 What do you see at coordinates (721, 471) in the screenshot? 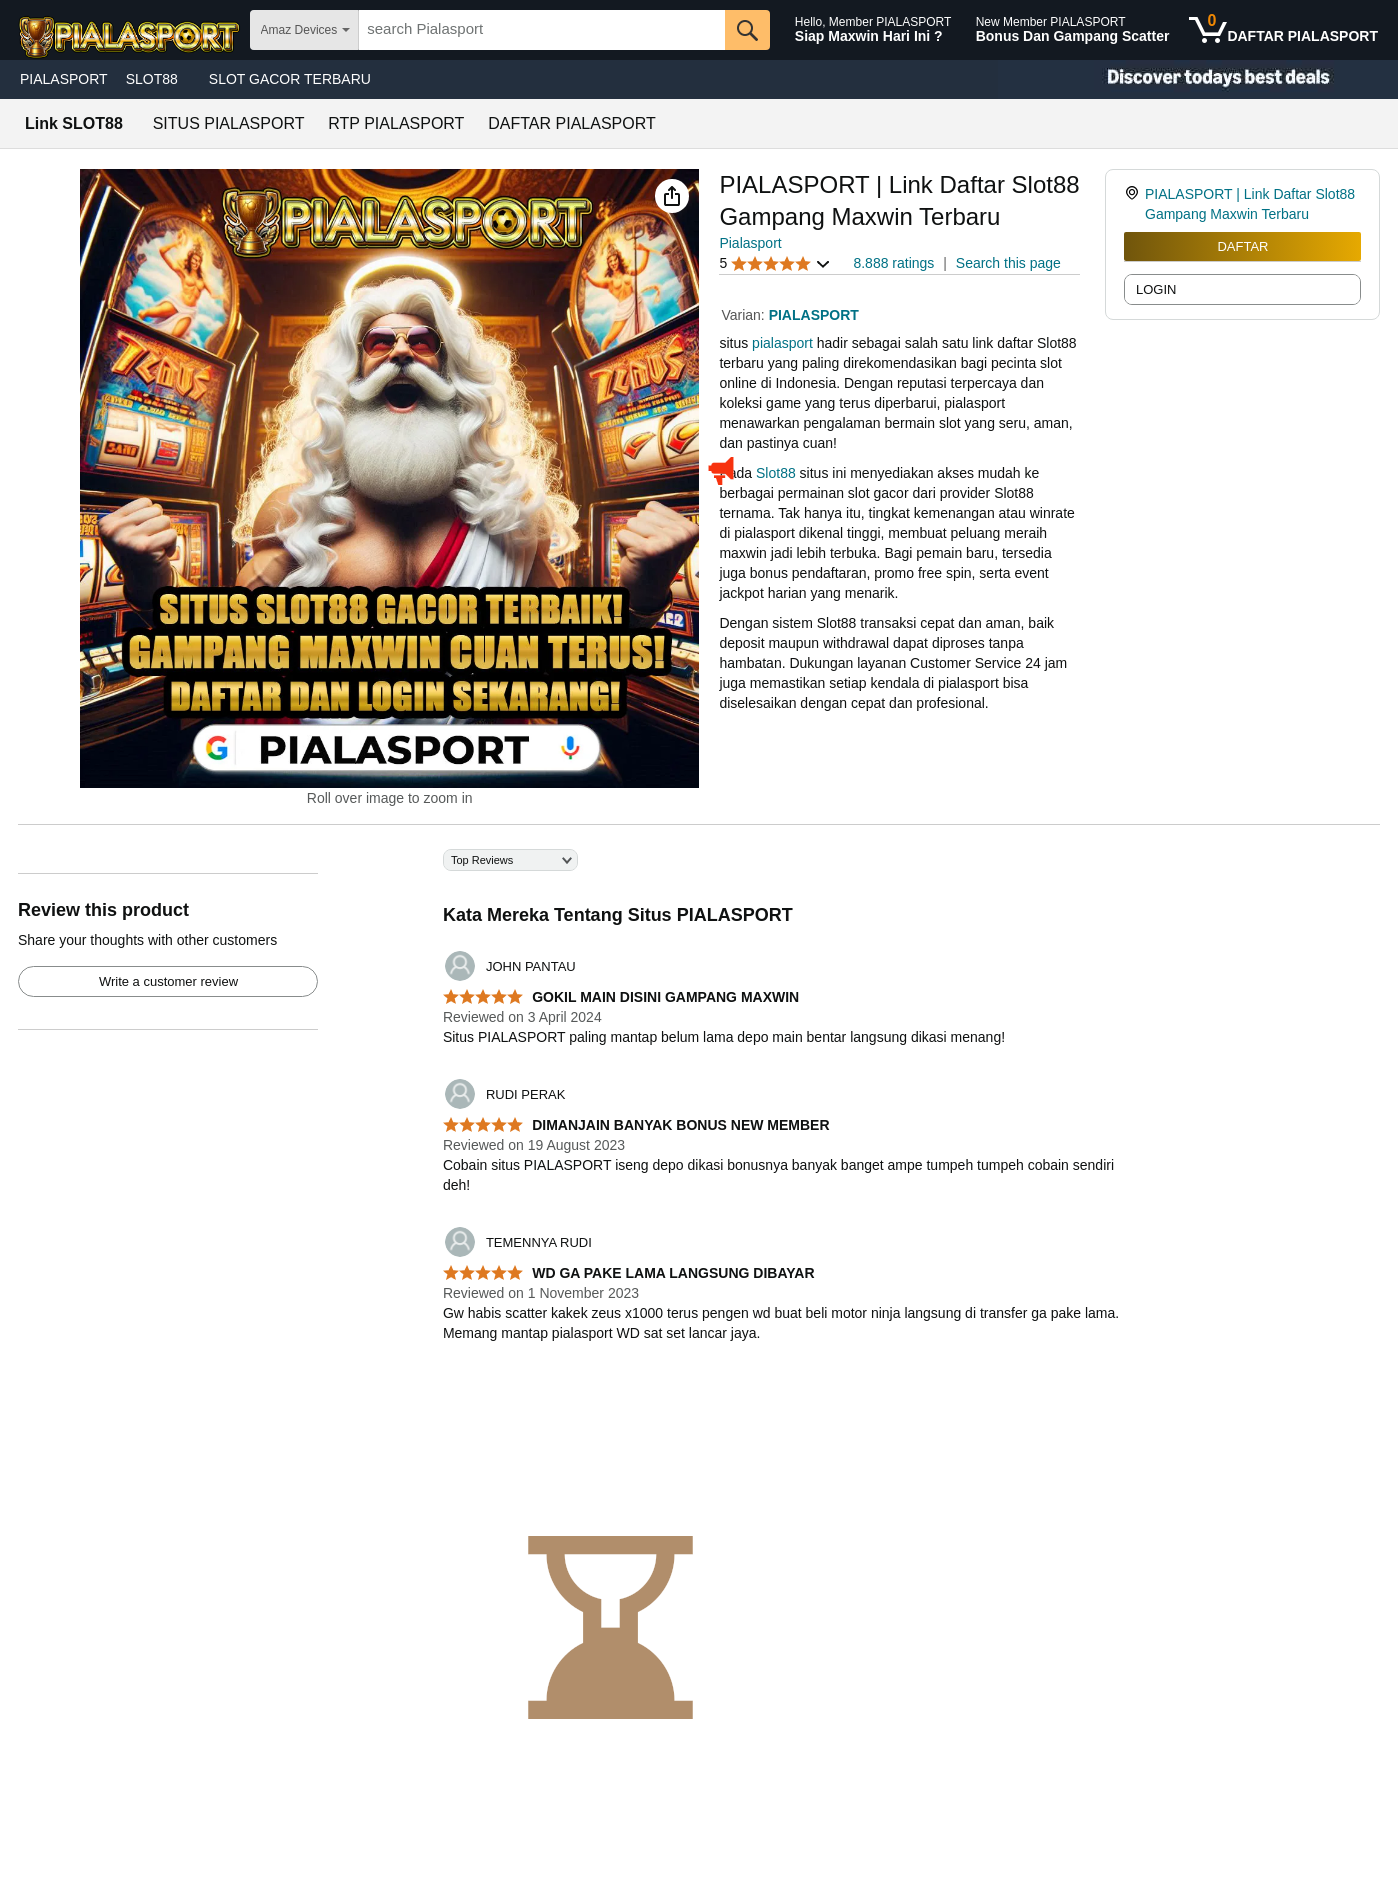
I see `make an announcement or broadcast` at bounding box center [721, 471].